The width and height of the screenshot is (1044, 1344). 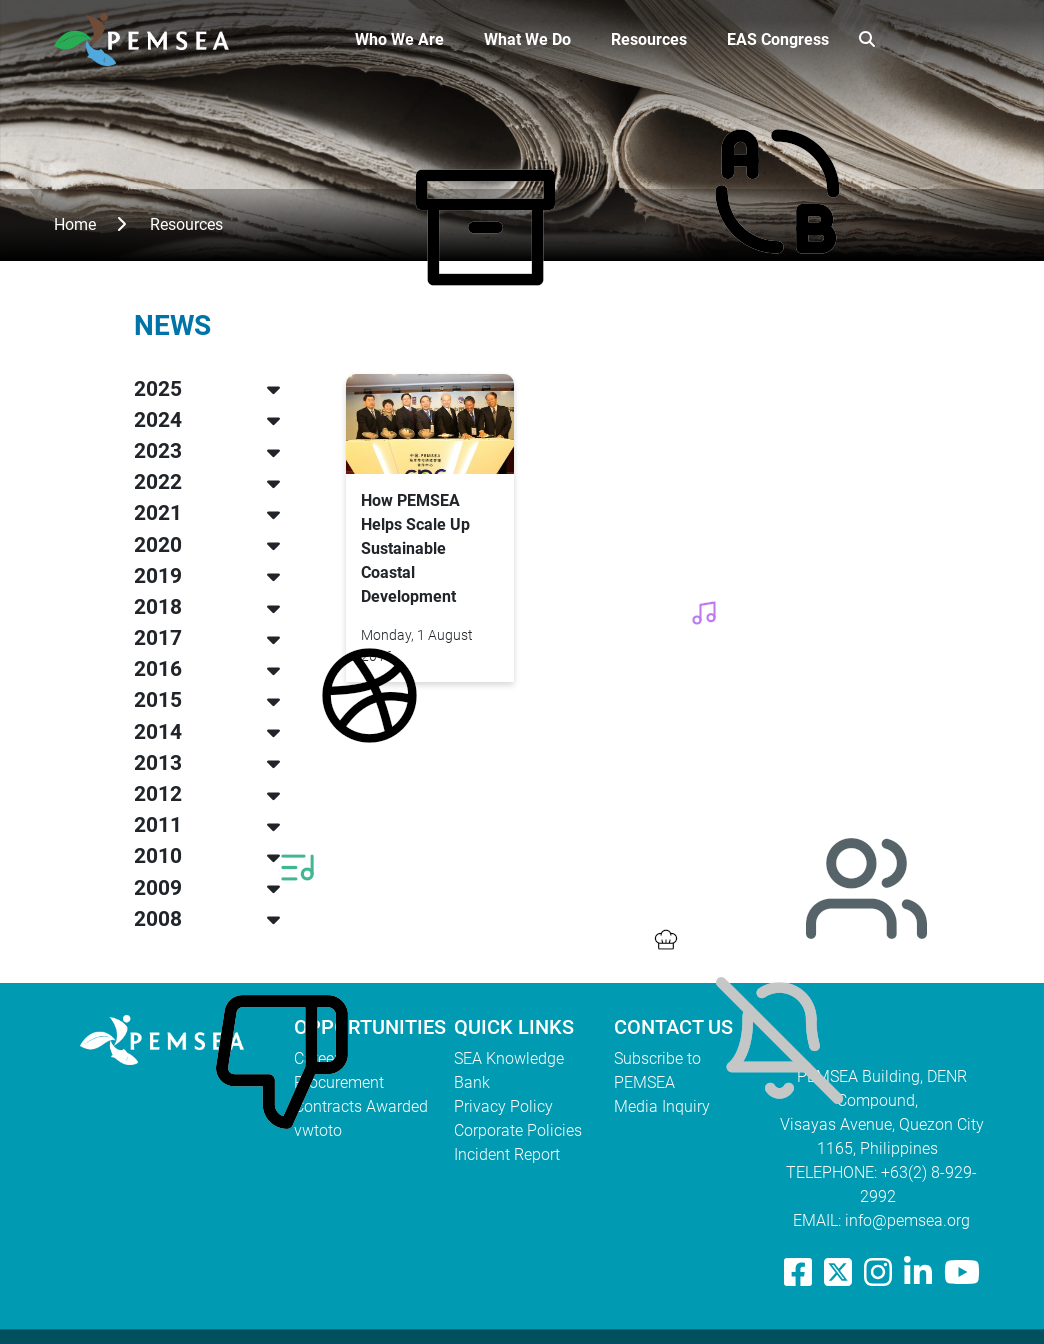 What do you see at coordinates (704, 613) in the screenshot?
I see `access music library or player` at bounding box center [704, 613].